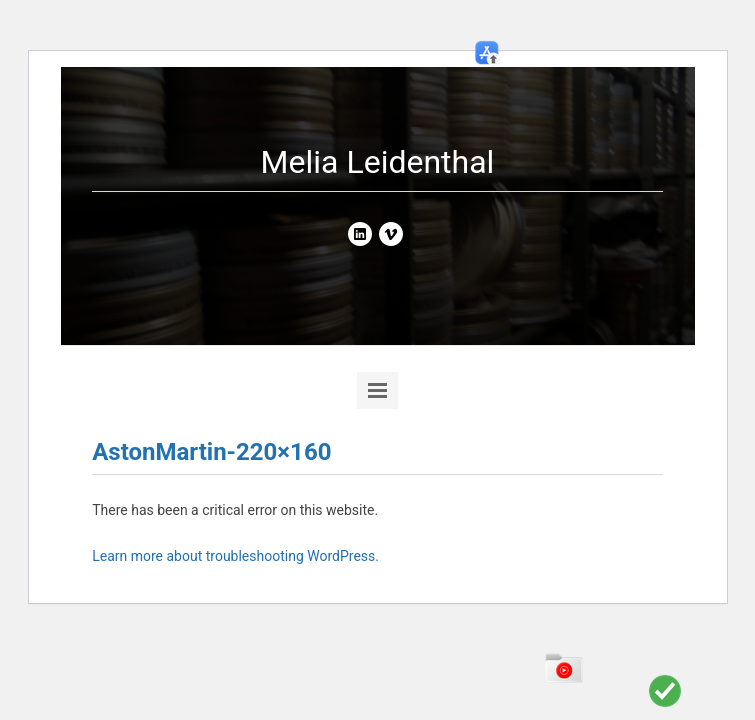  I want to click on check for available software updates, so click(487, 53).